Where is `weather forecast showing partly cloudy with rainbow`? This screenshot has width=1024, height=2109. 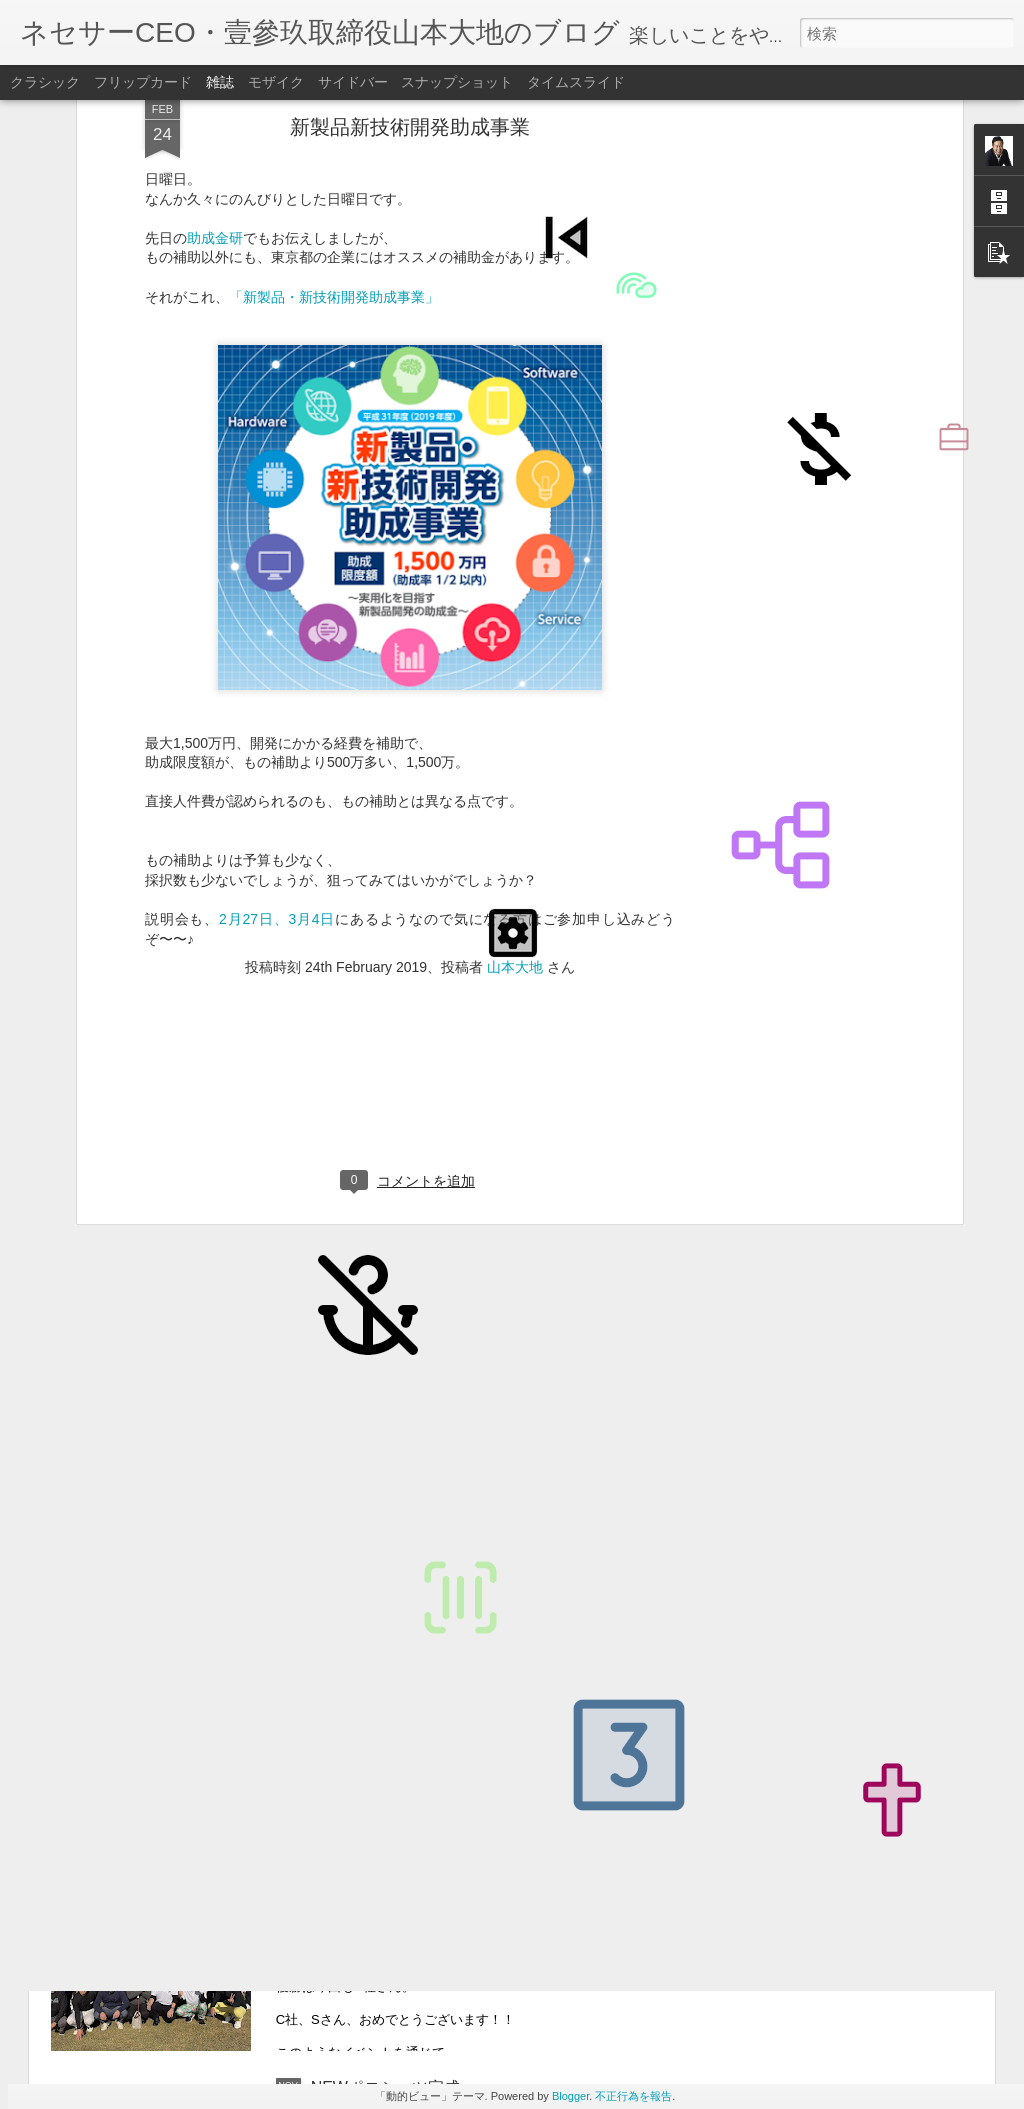 weather forecast showing partly cloudy with rainbow is located at coordinates (636, 284).